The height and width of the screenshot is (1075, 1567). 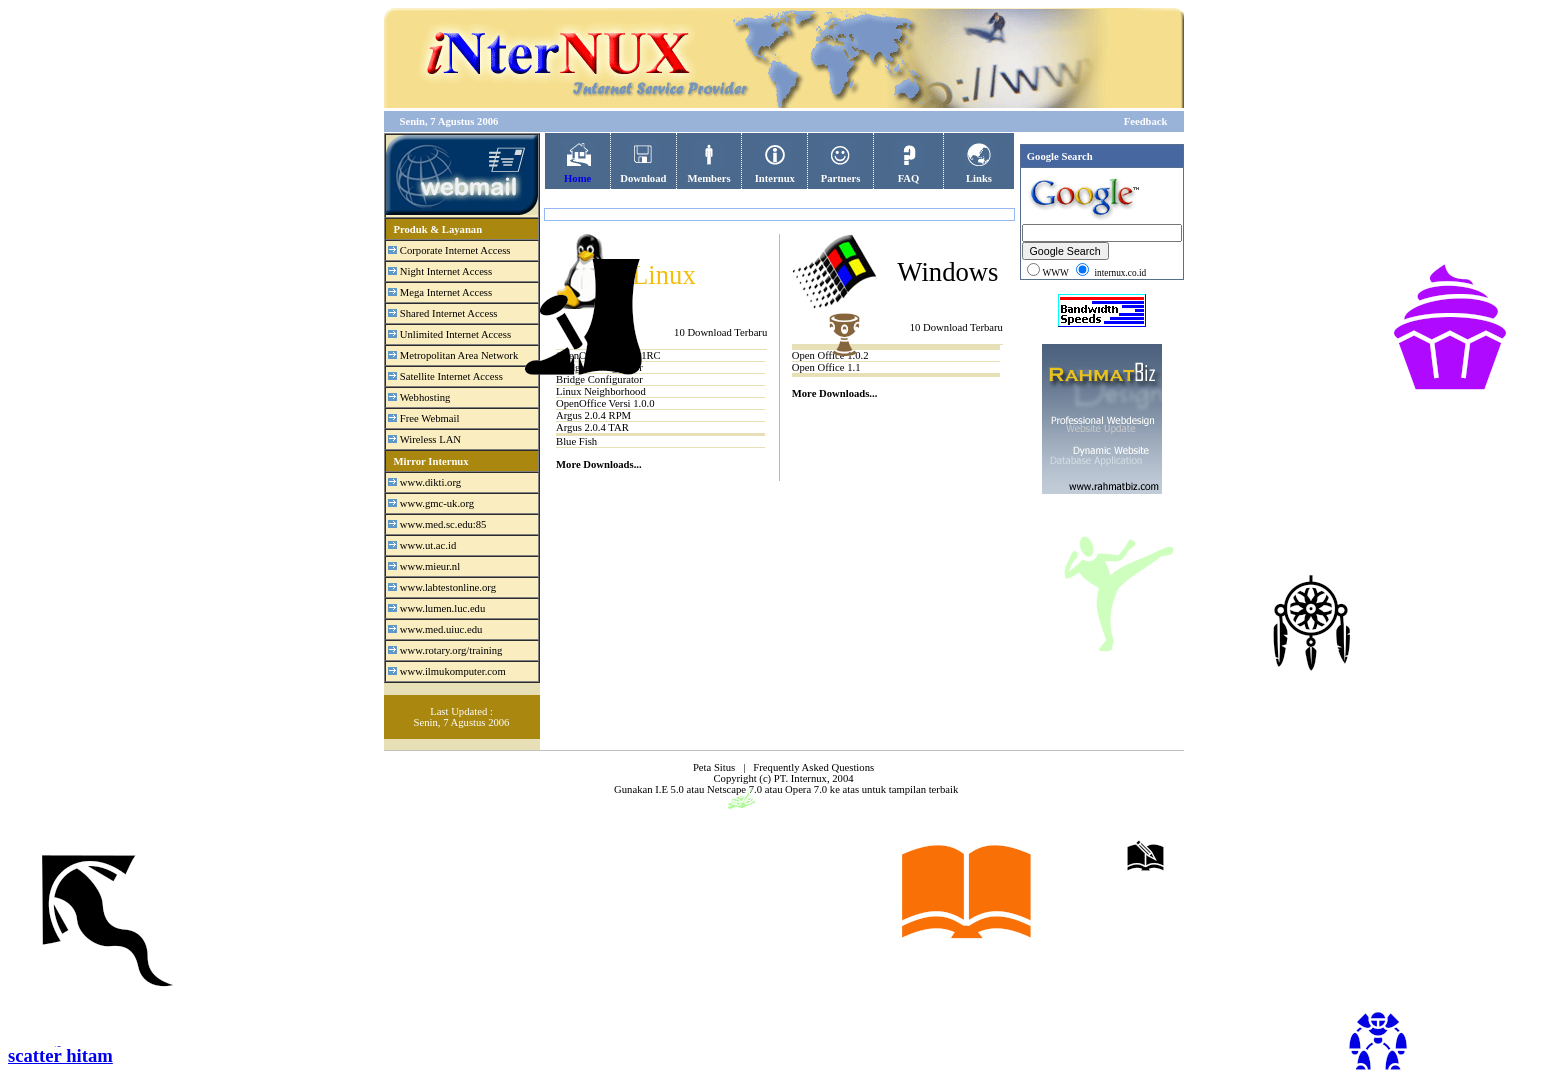 What do you see at coordinates (1145, 857) in the screenshot?
I see `add a new entry to the archive` at bounding box center [1145, 857].